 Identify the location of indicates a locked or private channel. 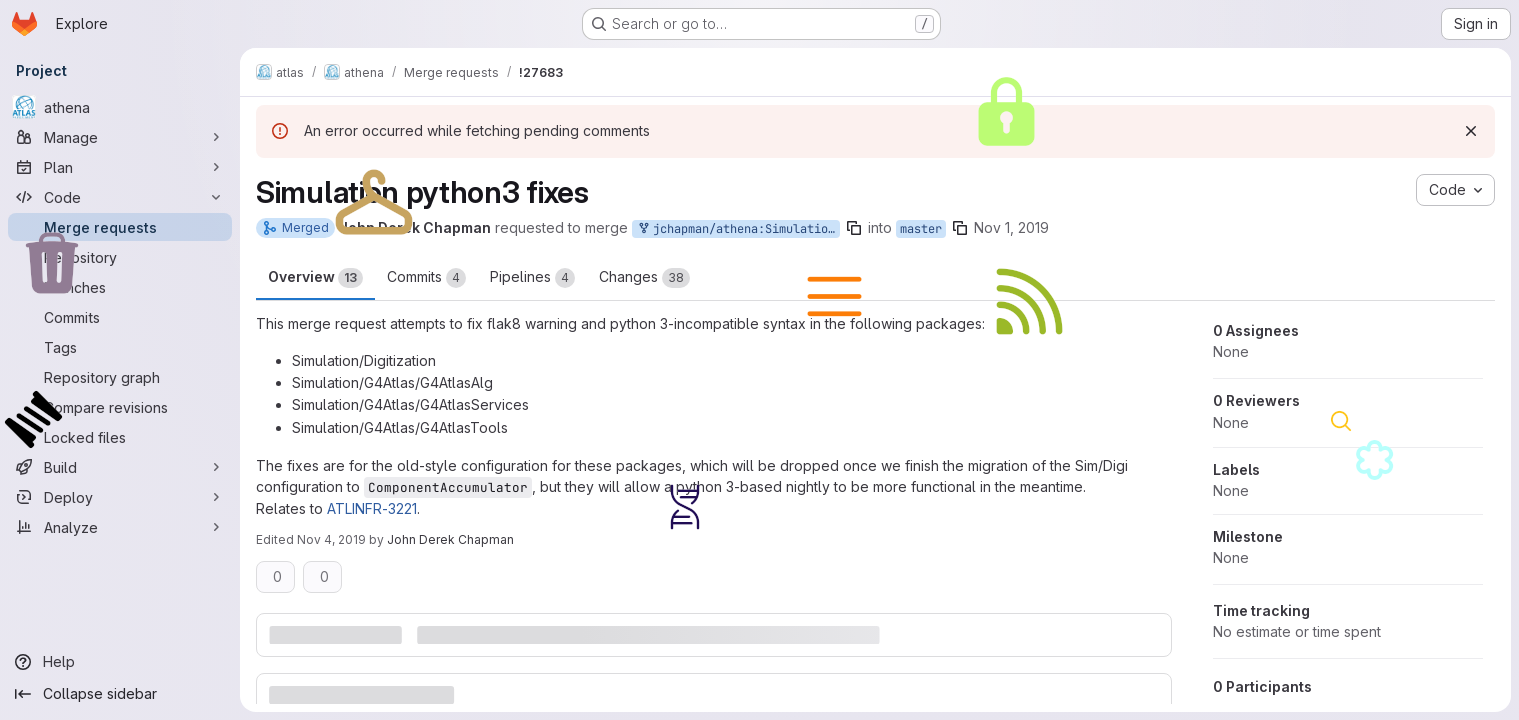
(1006, 111).